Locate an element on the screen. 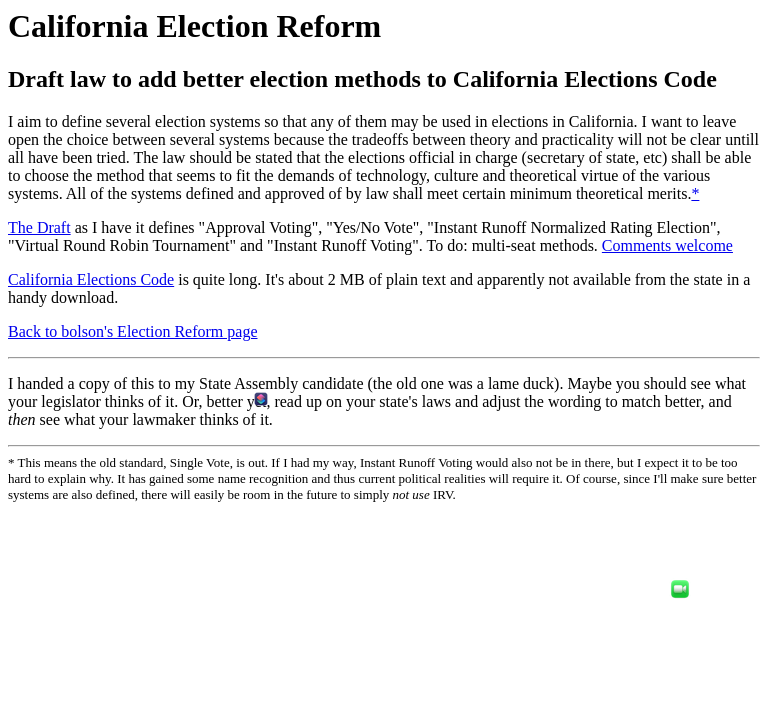  open FaceTime to start a video call is located at coordinates (680, 589).